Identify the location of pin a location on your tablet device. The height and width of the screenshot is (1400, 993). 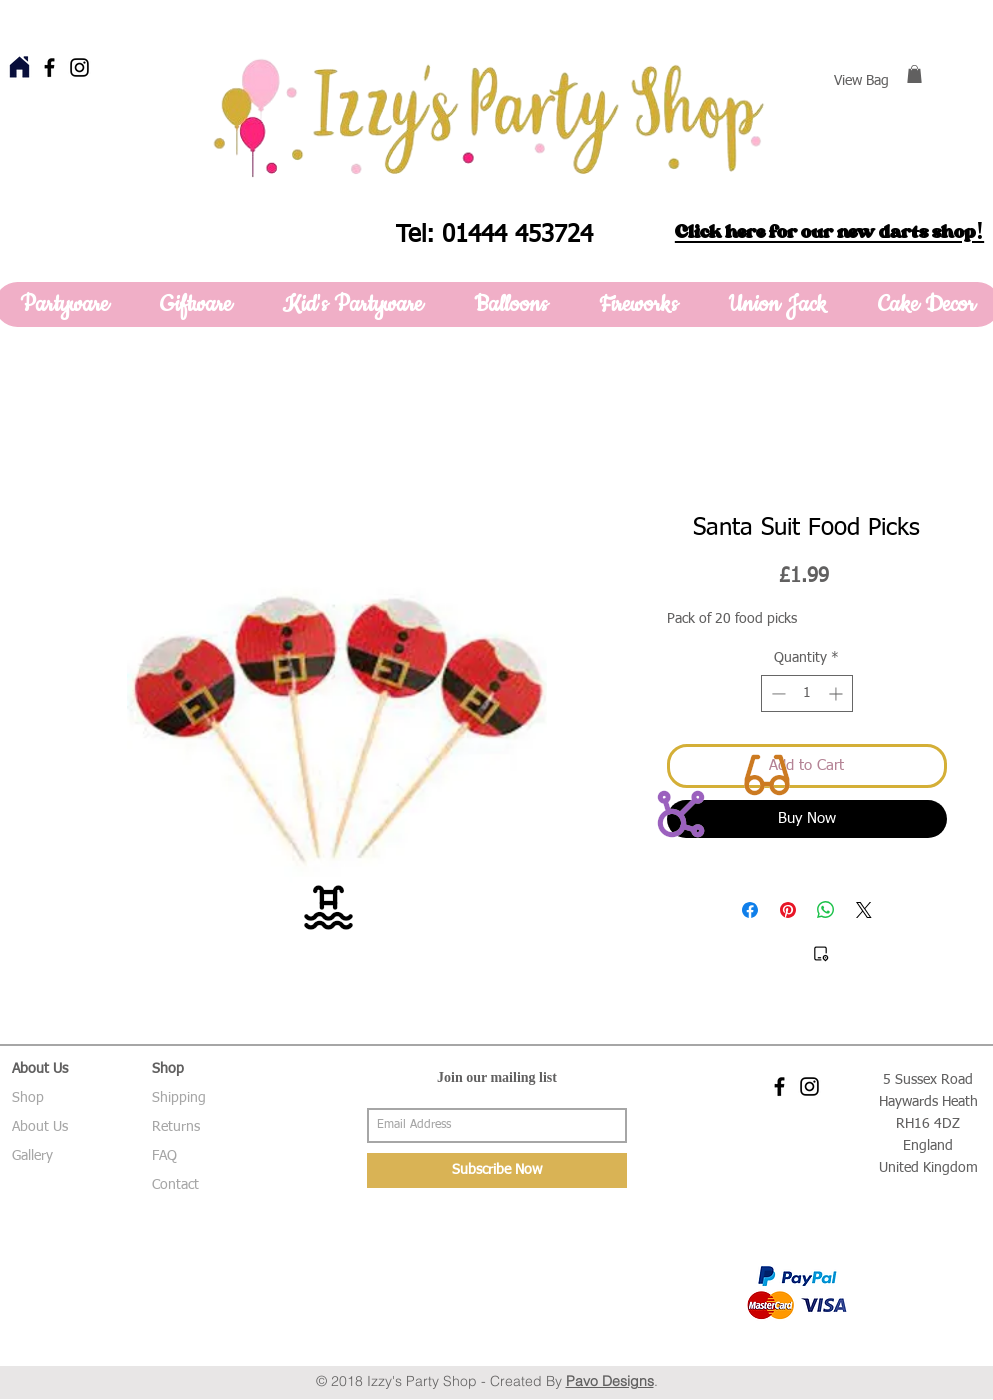
(820, 953).